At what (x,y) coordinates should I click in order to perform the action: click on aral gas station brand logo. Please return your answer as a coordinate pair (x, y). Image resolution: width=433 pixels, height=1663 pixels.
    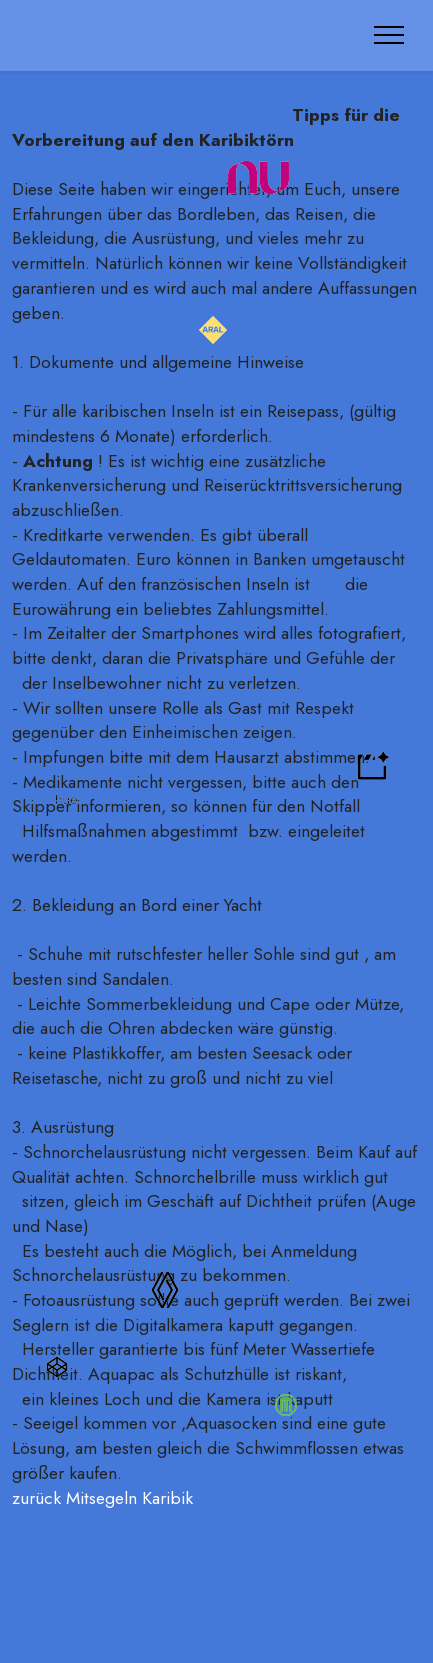
    Looking at the image, I should click on (213, 330).